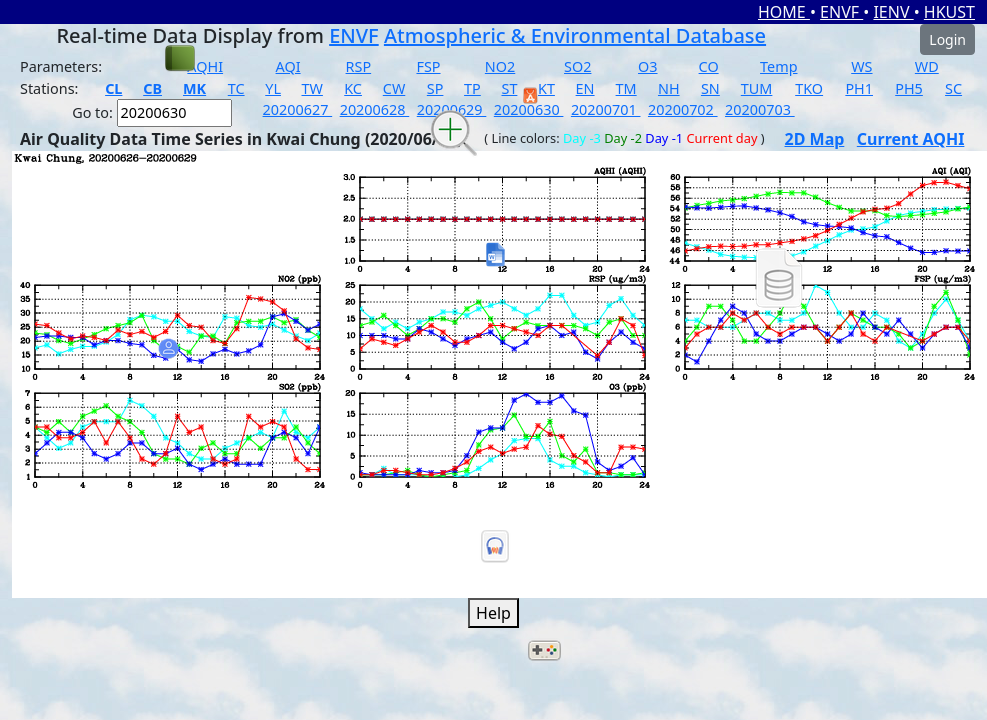 This screenshot has height=720, width=987. I want to click on open games or gaming applications, so click(544, 650).